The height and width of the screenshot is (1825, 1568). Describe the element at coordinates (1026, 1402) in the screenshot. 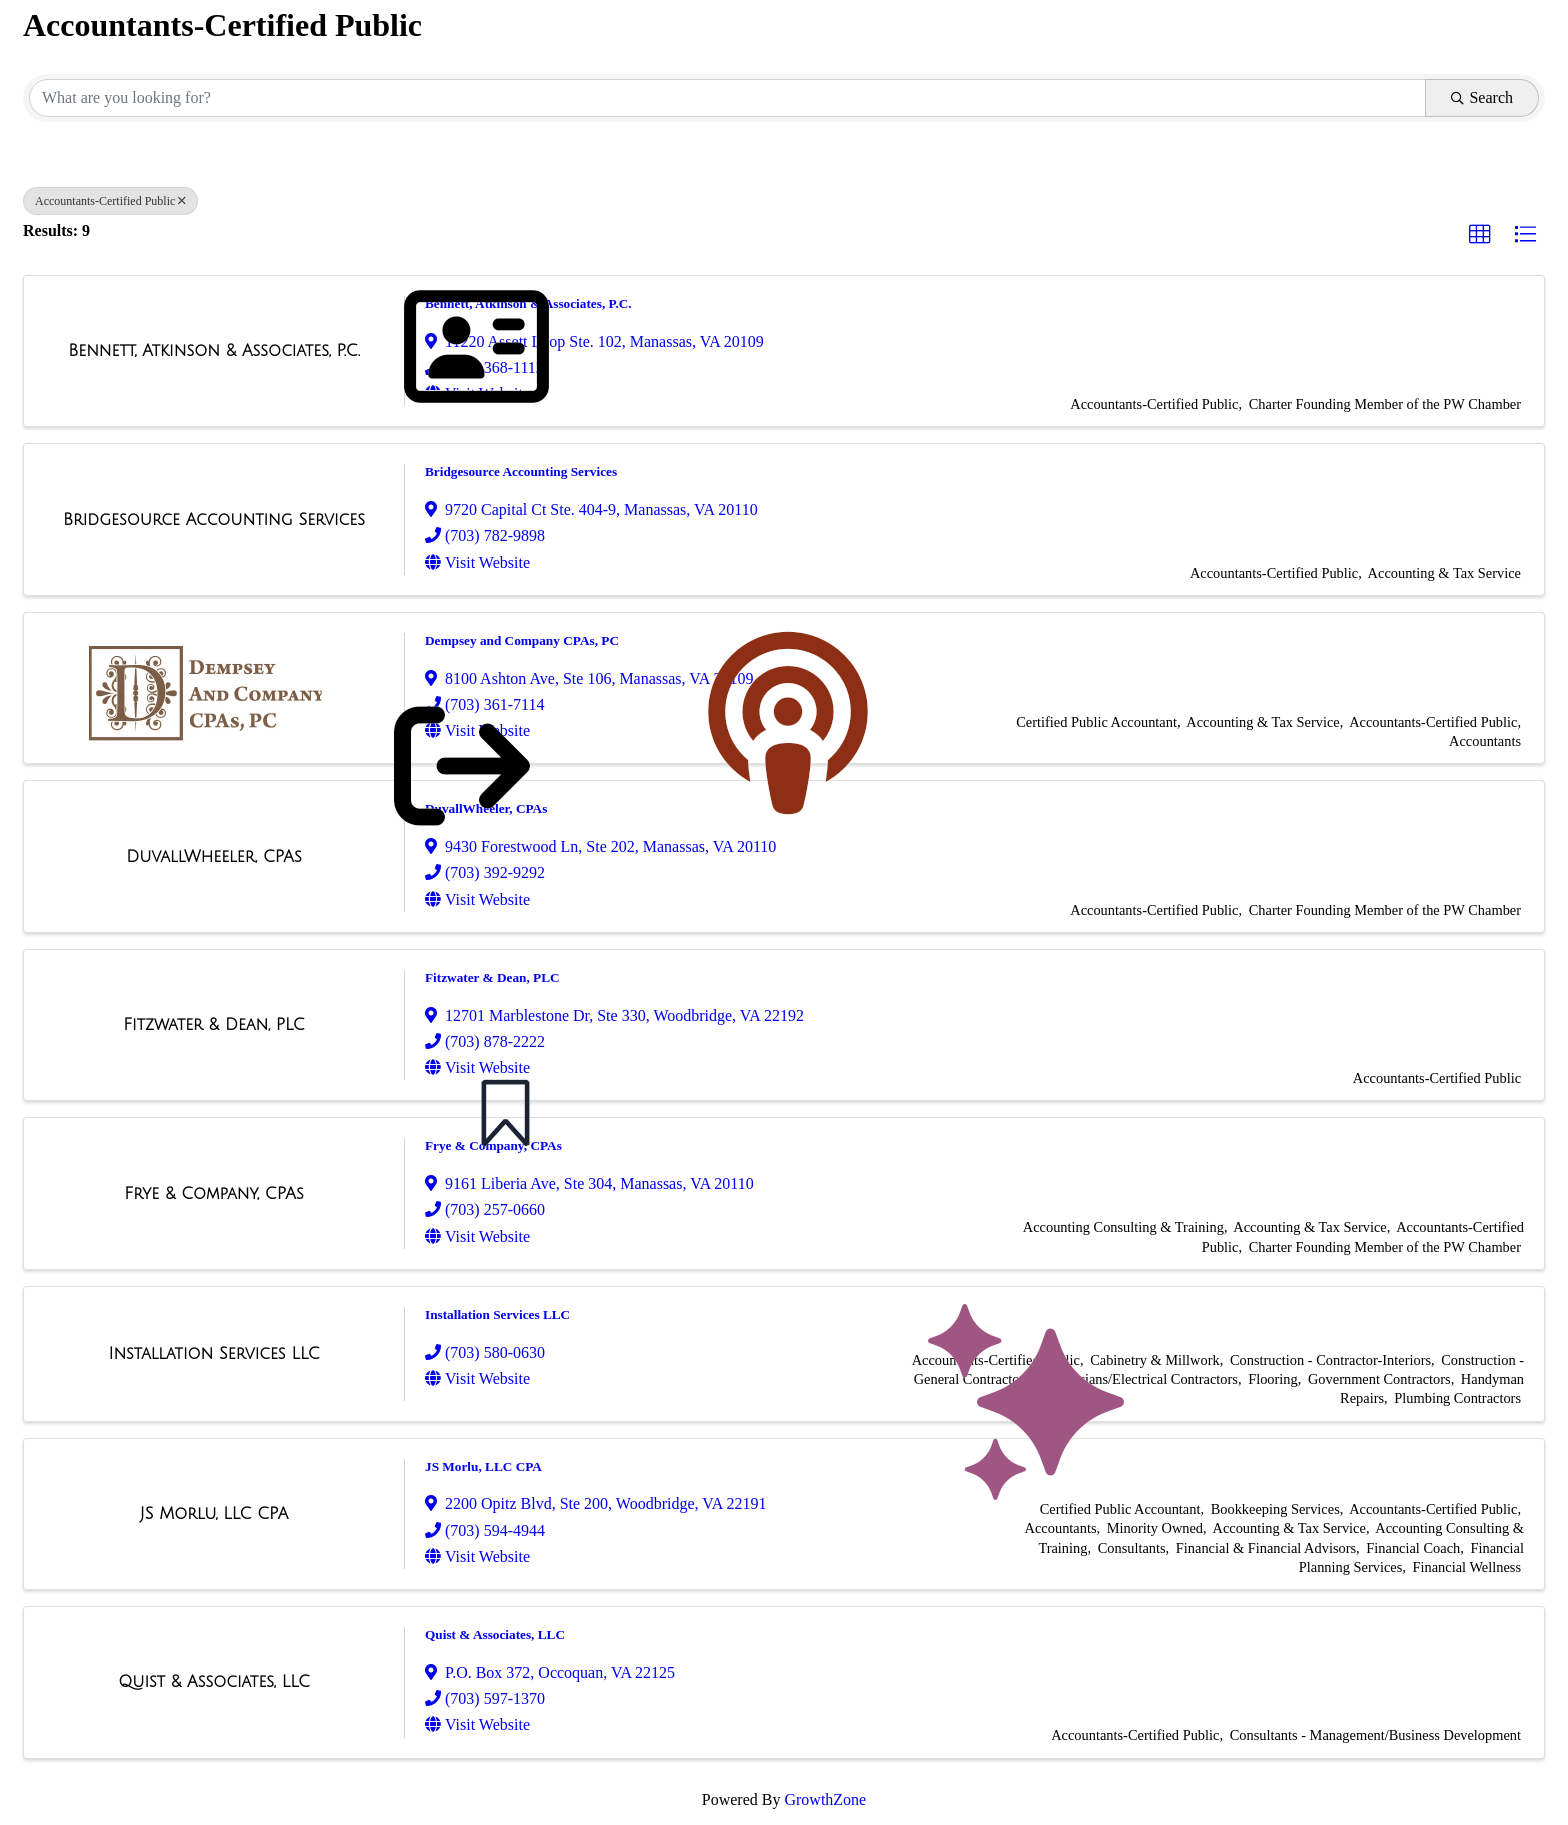

I see `indicates AI-generated or enhanced content` at that location.